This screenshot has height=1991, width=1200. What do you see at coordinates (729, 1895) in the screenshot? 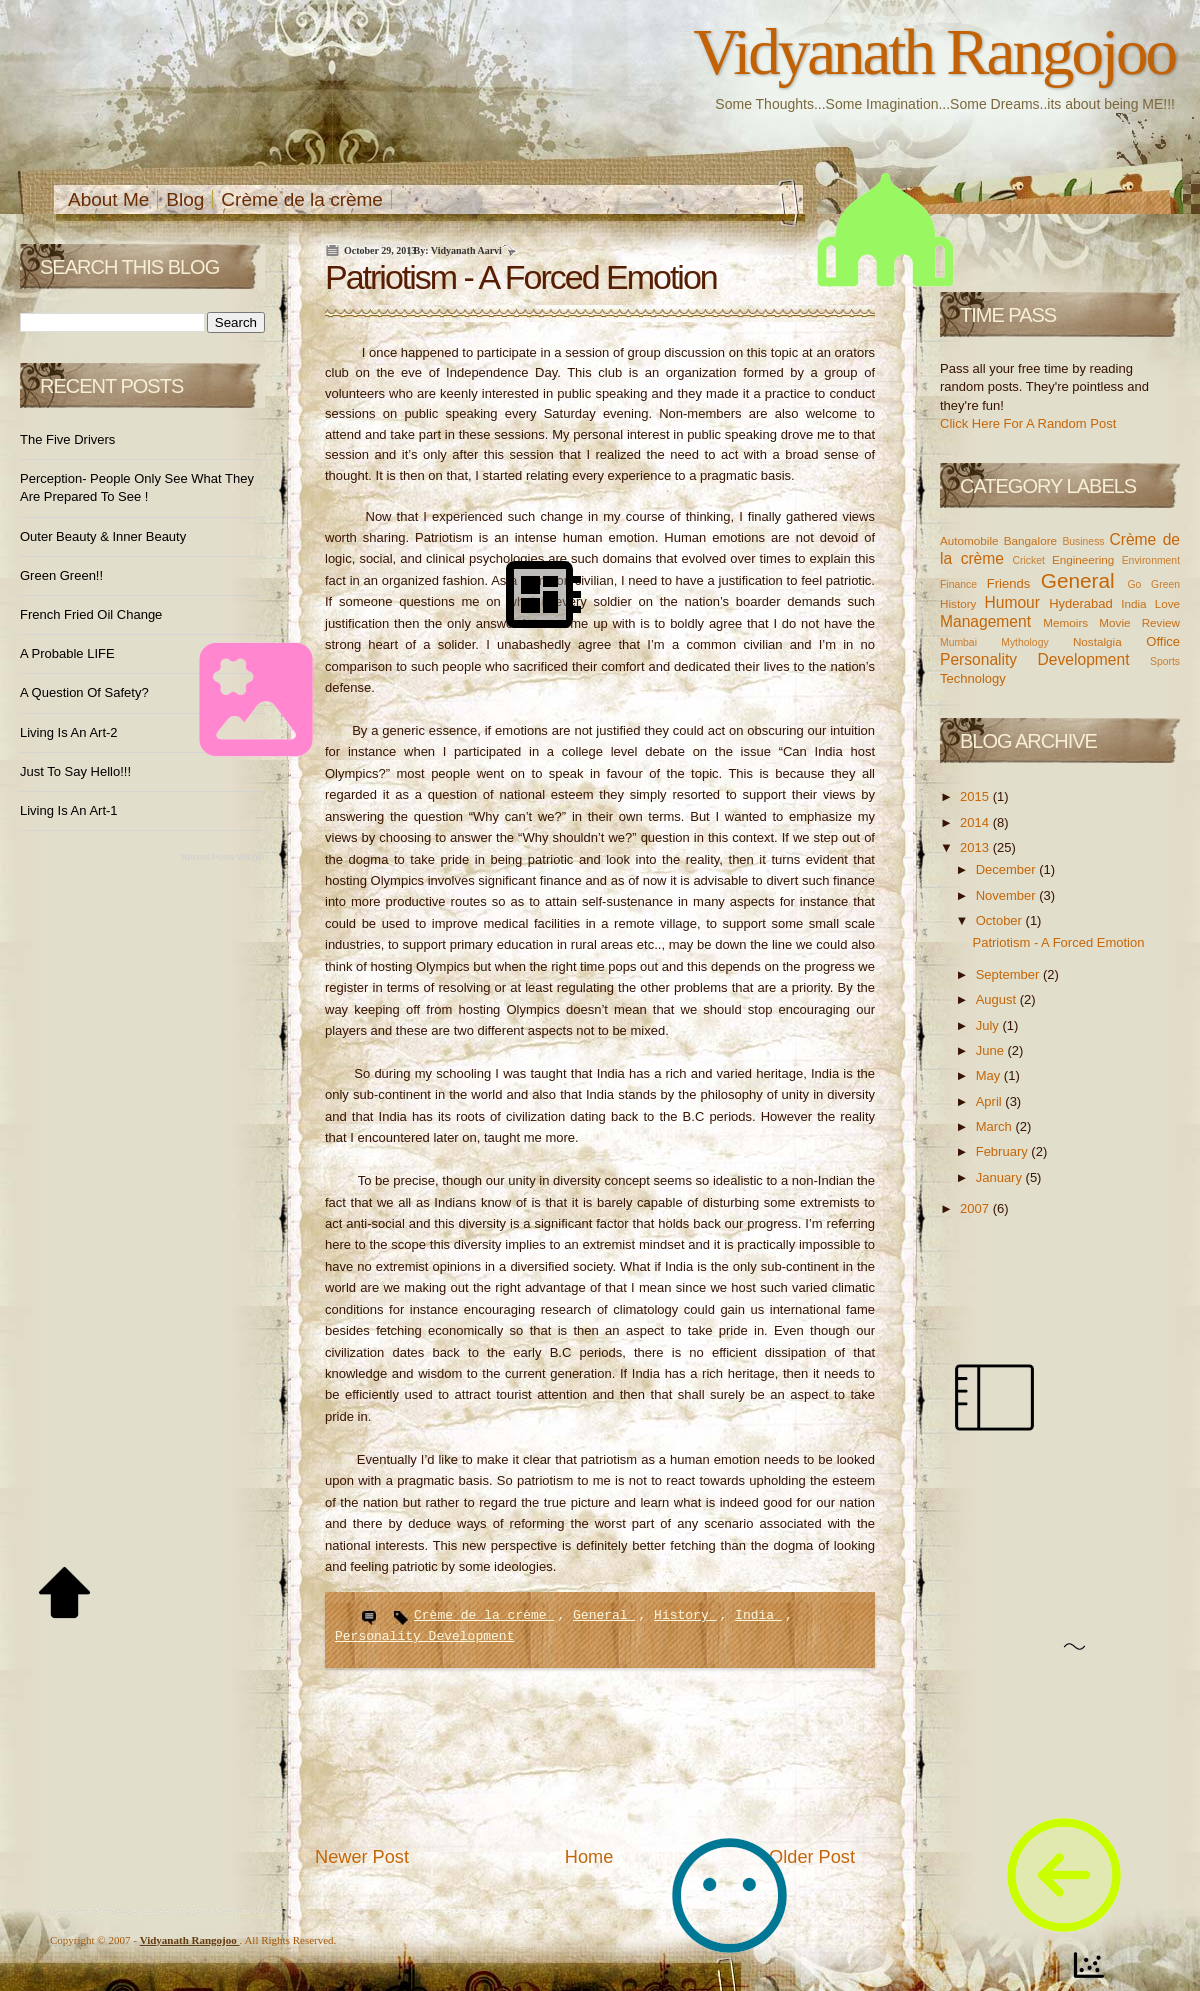
I see `add a reaction or emoji` at bounding box center [729, 1895].